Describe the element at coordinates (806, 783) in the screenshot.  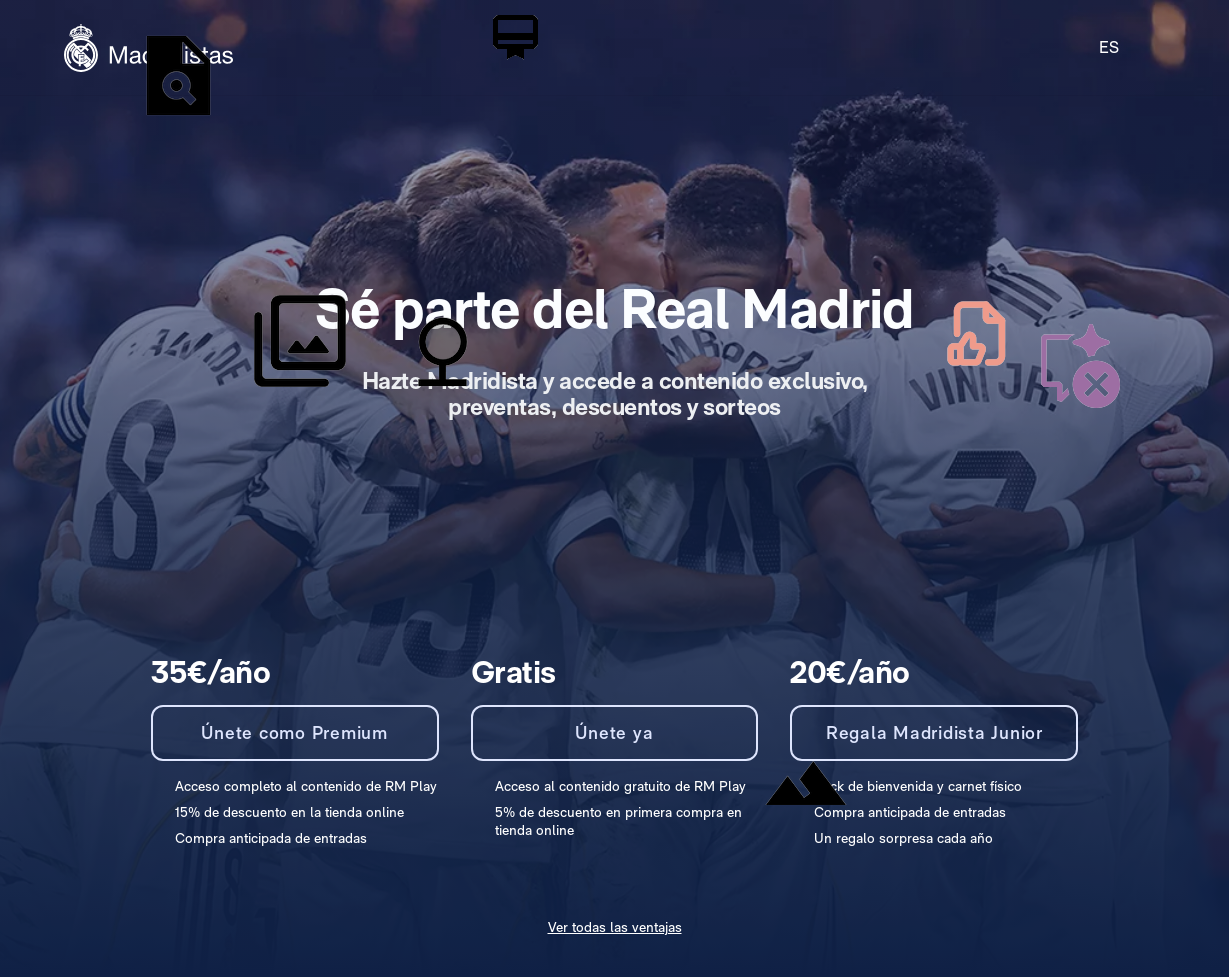
I see `view landscape or nature photos` at that location.